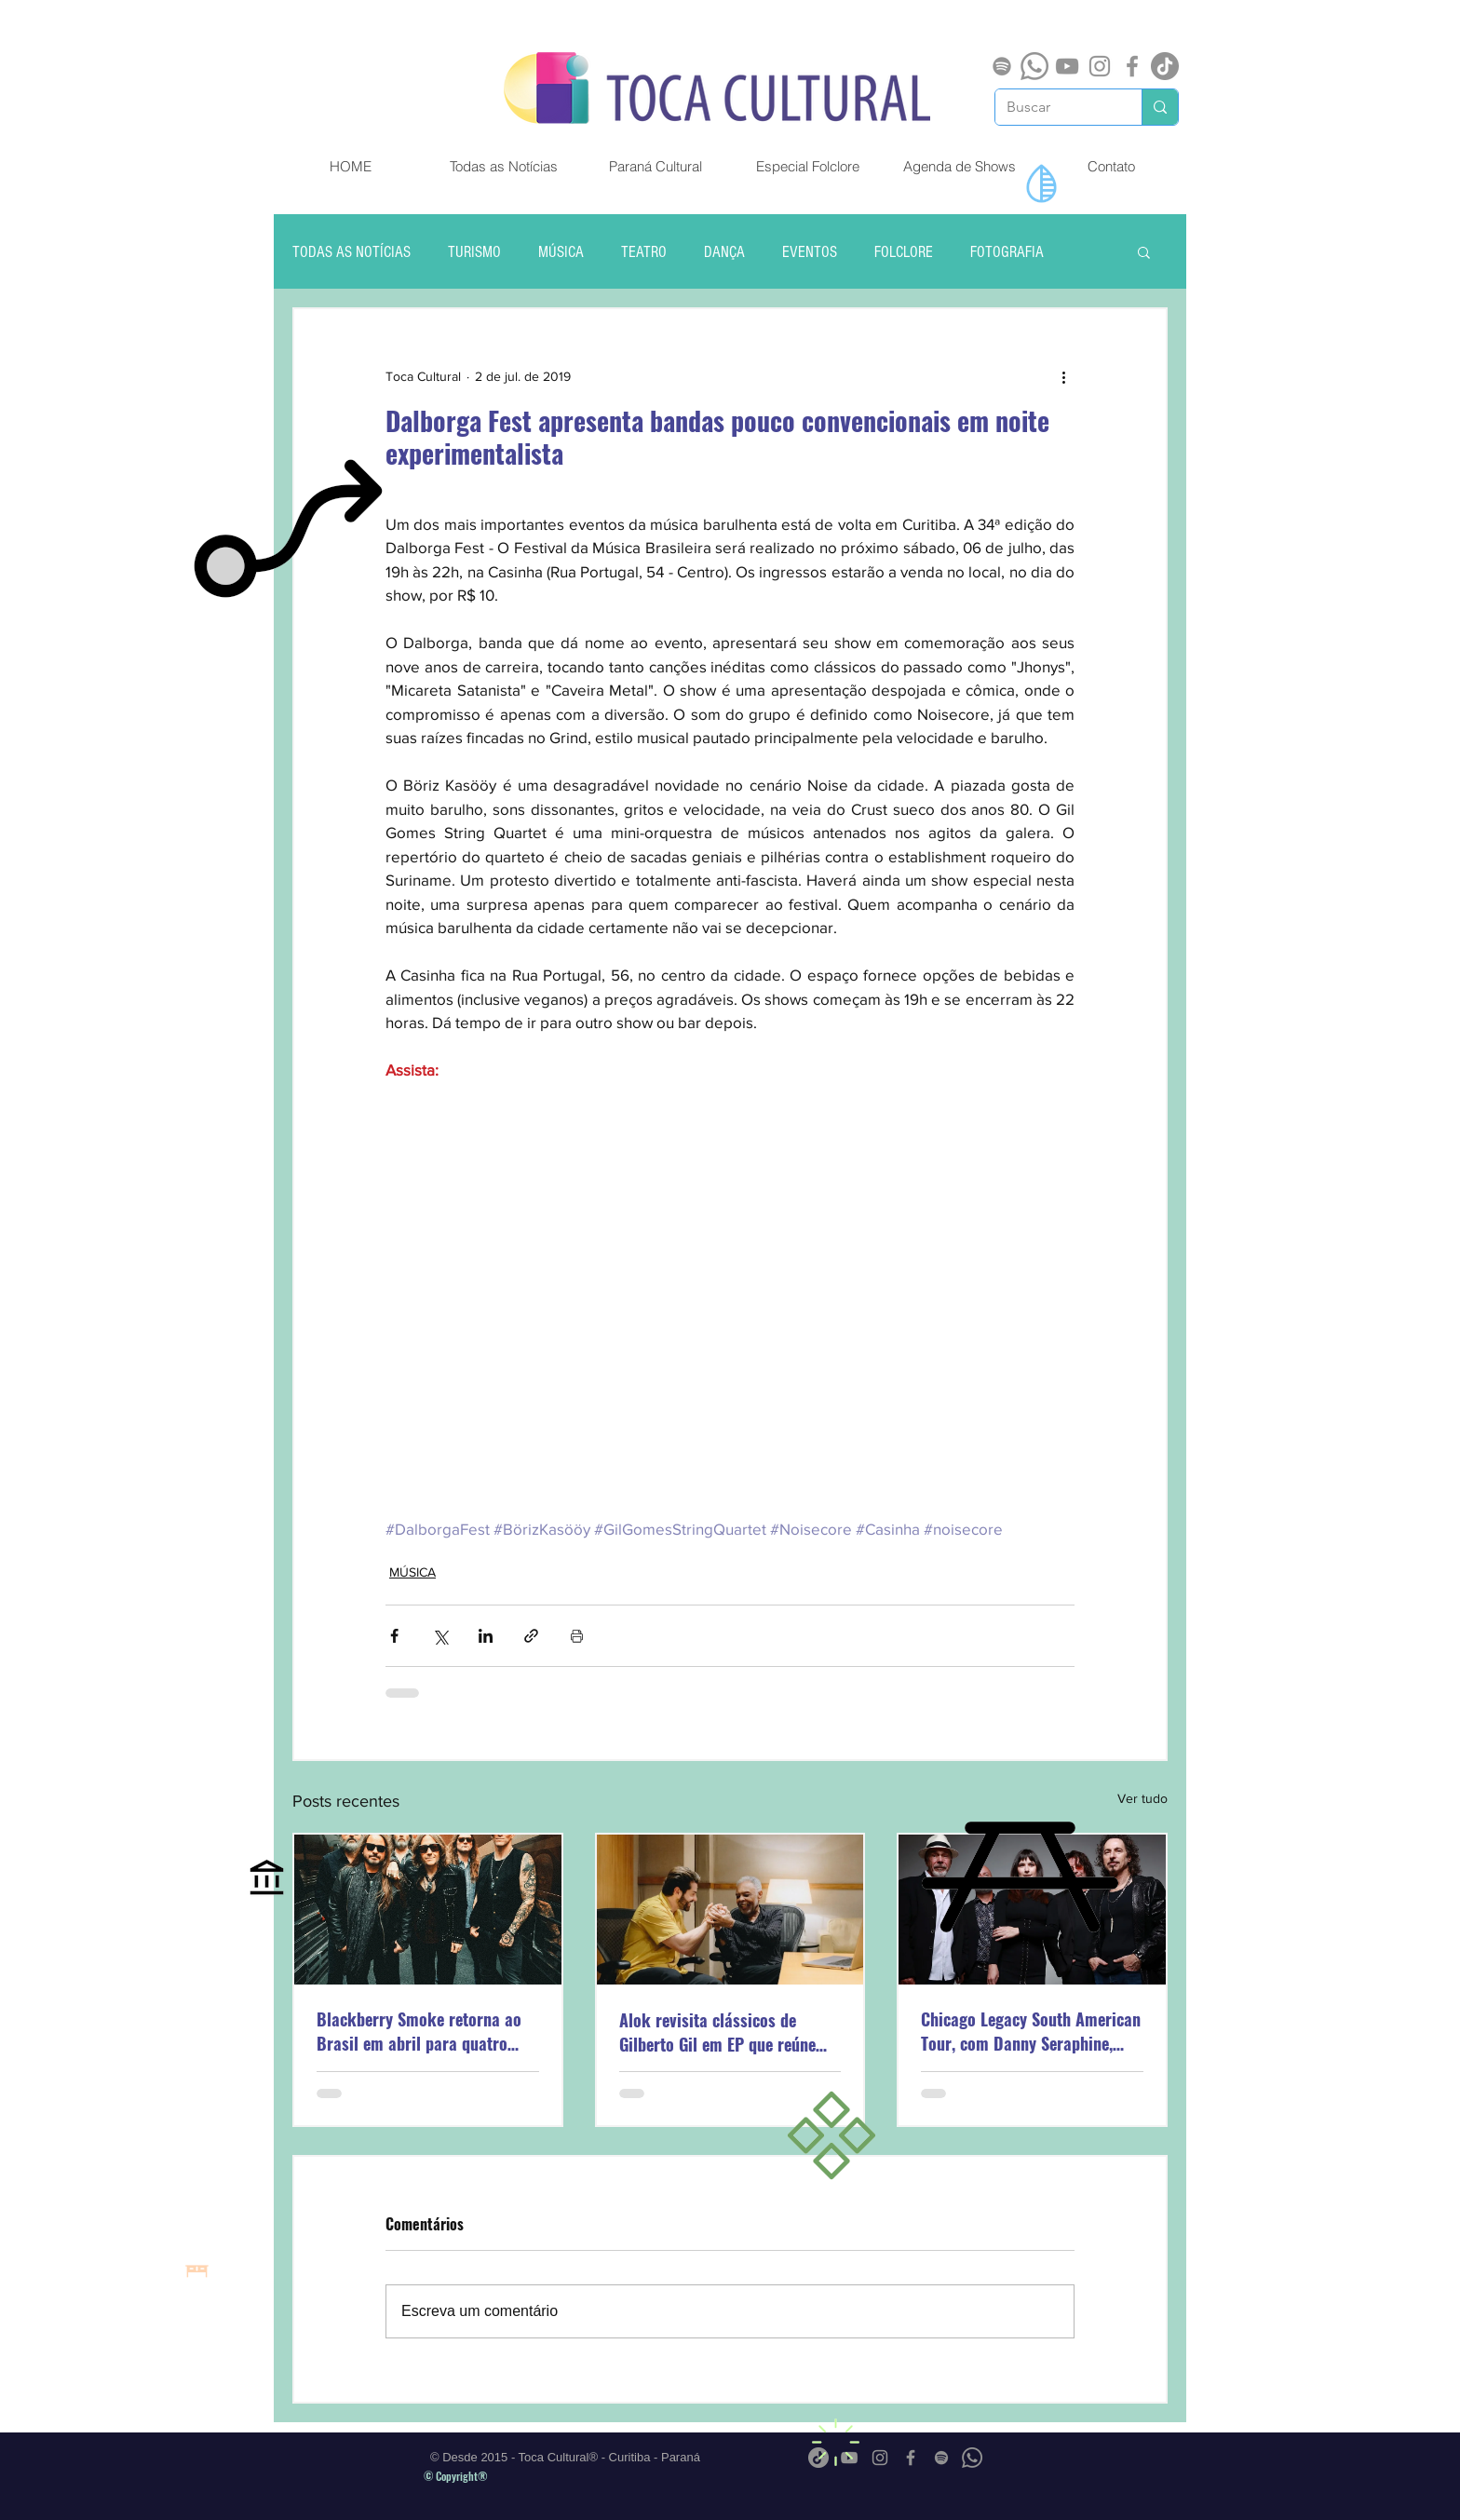 This screenshot has height=2520, width=1460. What do you see at coordinates (196, 2270) in the screenshot?
I see `access workspace or desk settings` at bounding box center [196, 2270].